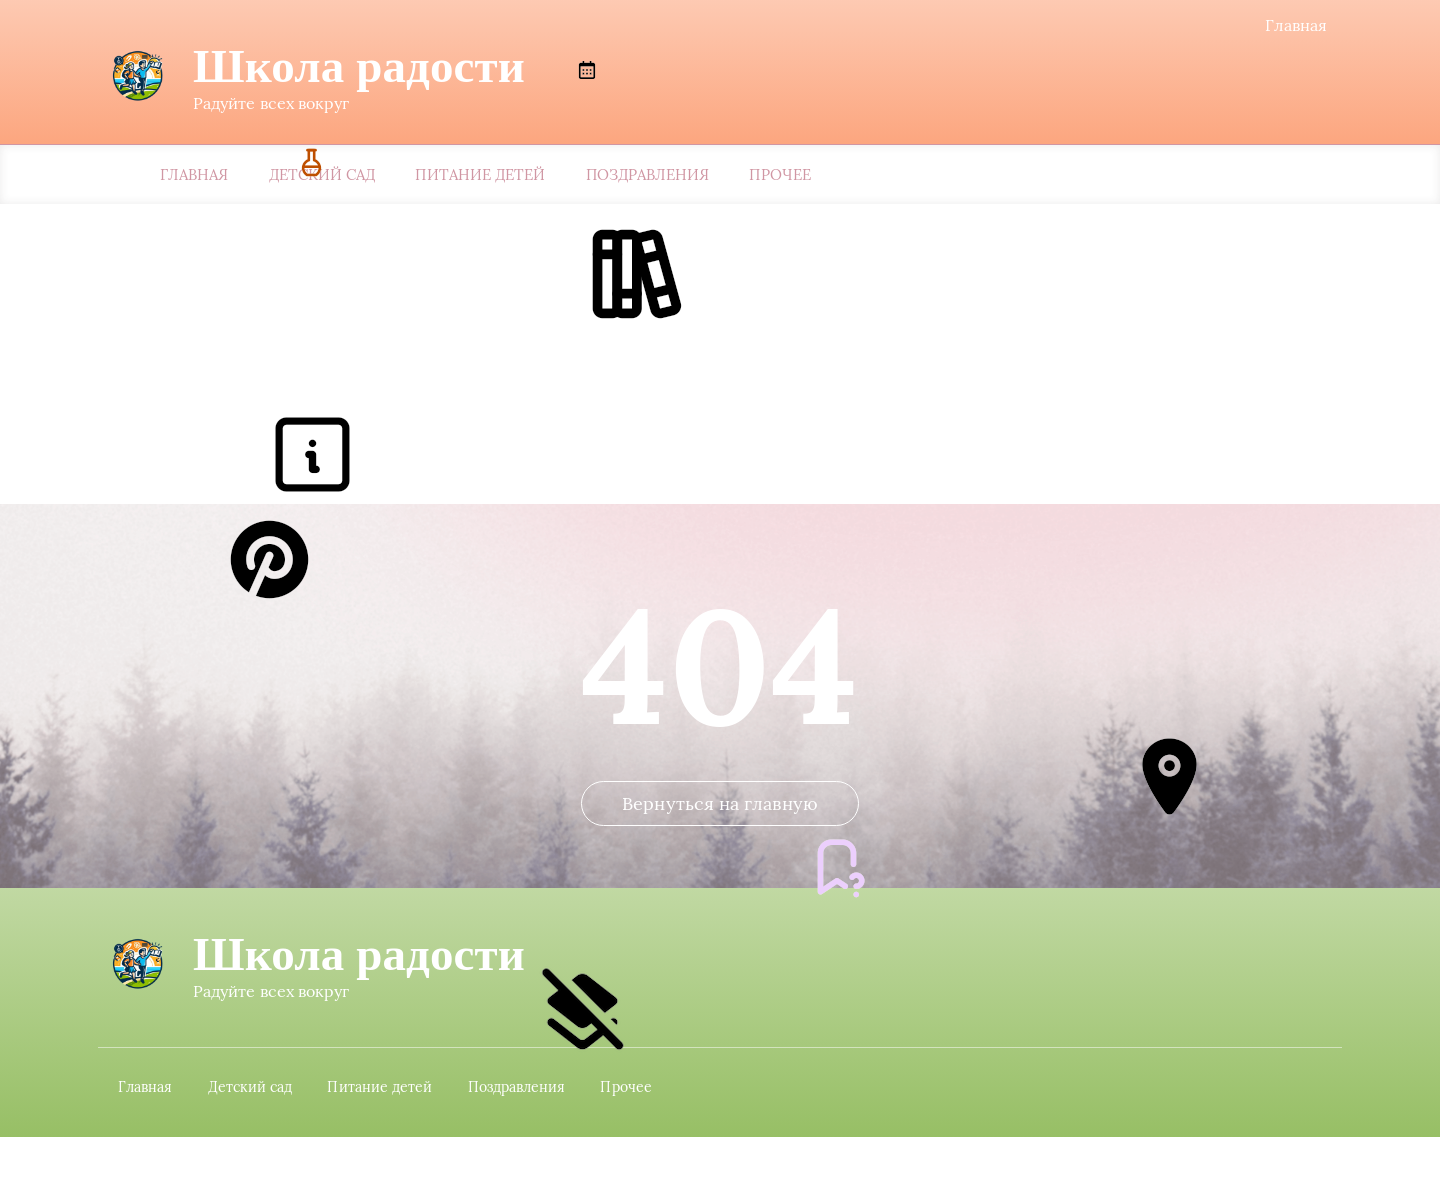 The image size is (1440, 1197). Describe the element at coordinates (311, 162) in the screenshot. I see `access lab or experiment features` at that location.